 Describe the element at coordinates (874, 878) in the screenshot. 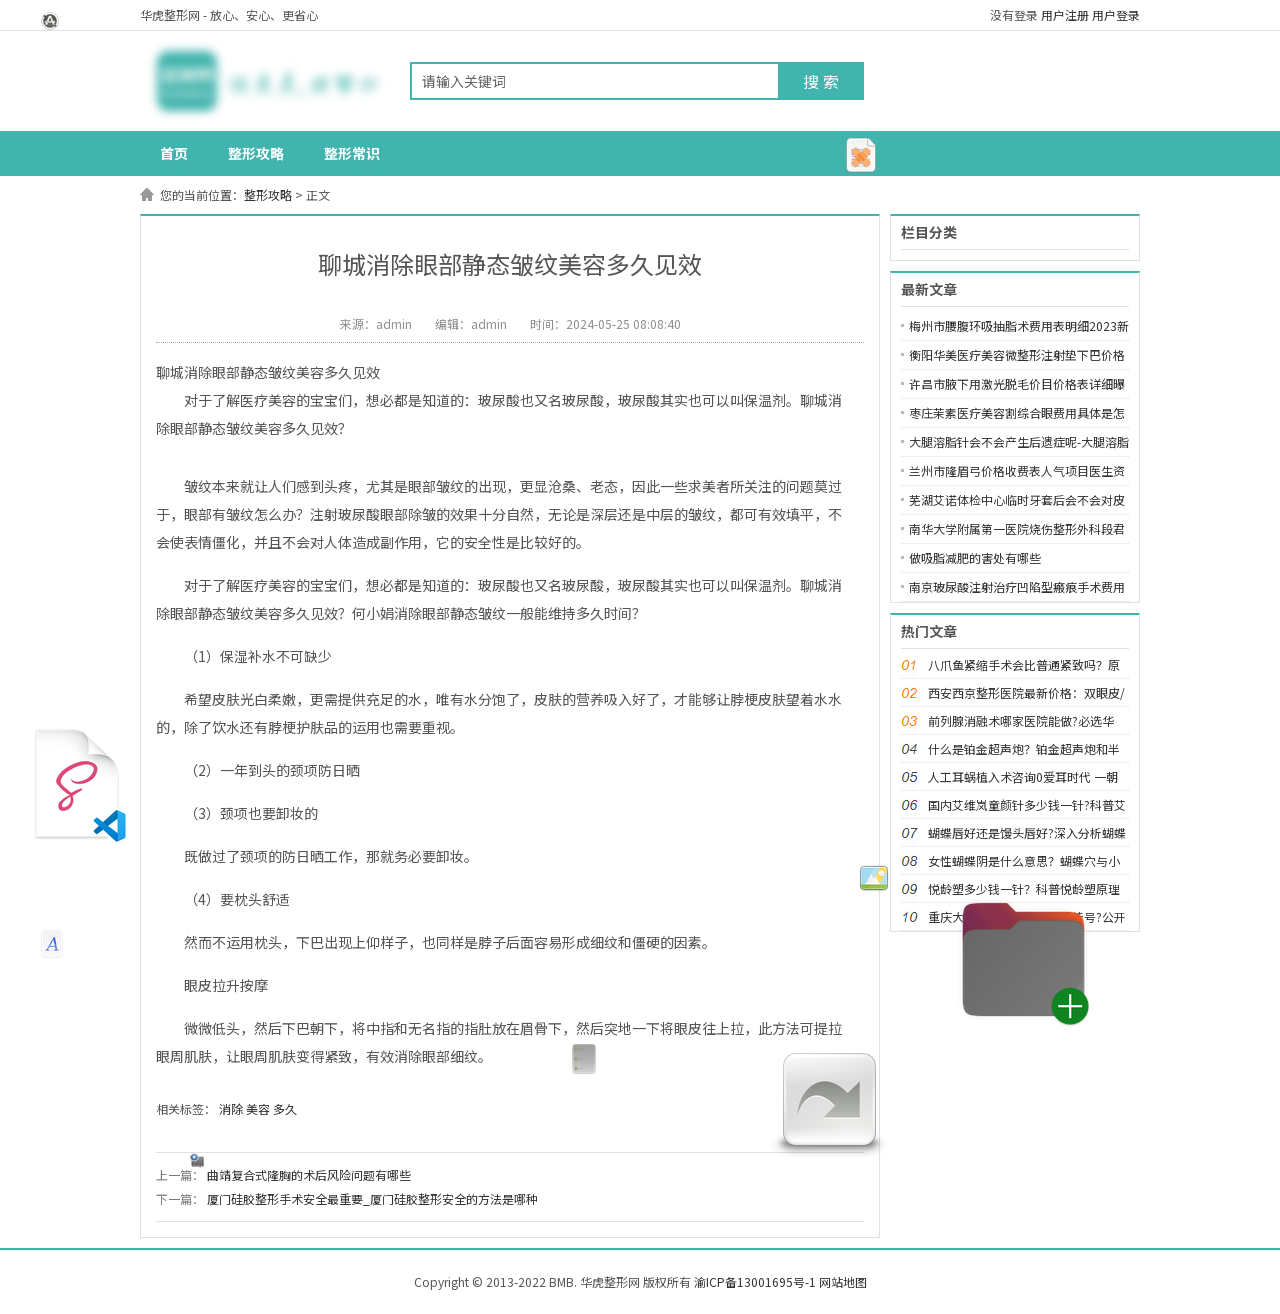

I see `open graphics or image editing applications` at that location.